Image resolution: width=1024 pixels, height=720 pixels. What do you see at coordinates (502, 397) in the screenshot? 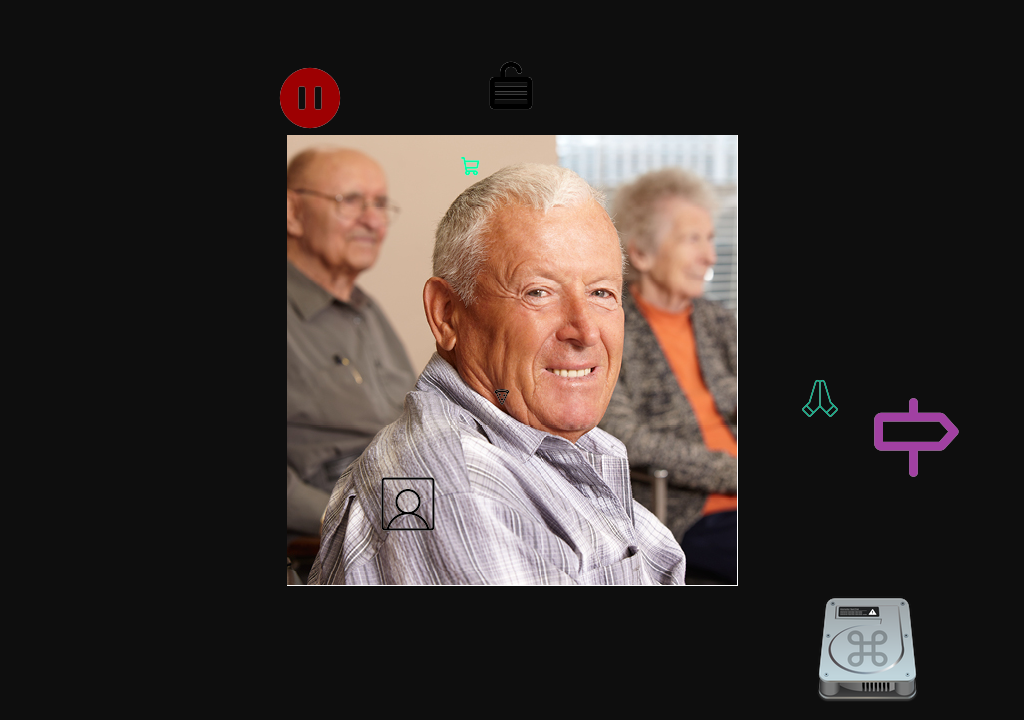
I see `browse food or restaurant options` at bounding box center [502, 397].